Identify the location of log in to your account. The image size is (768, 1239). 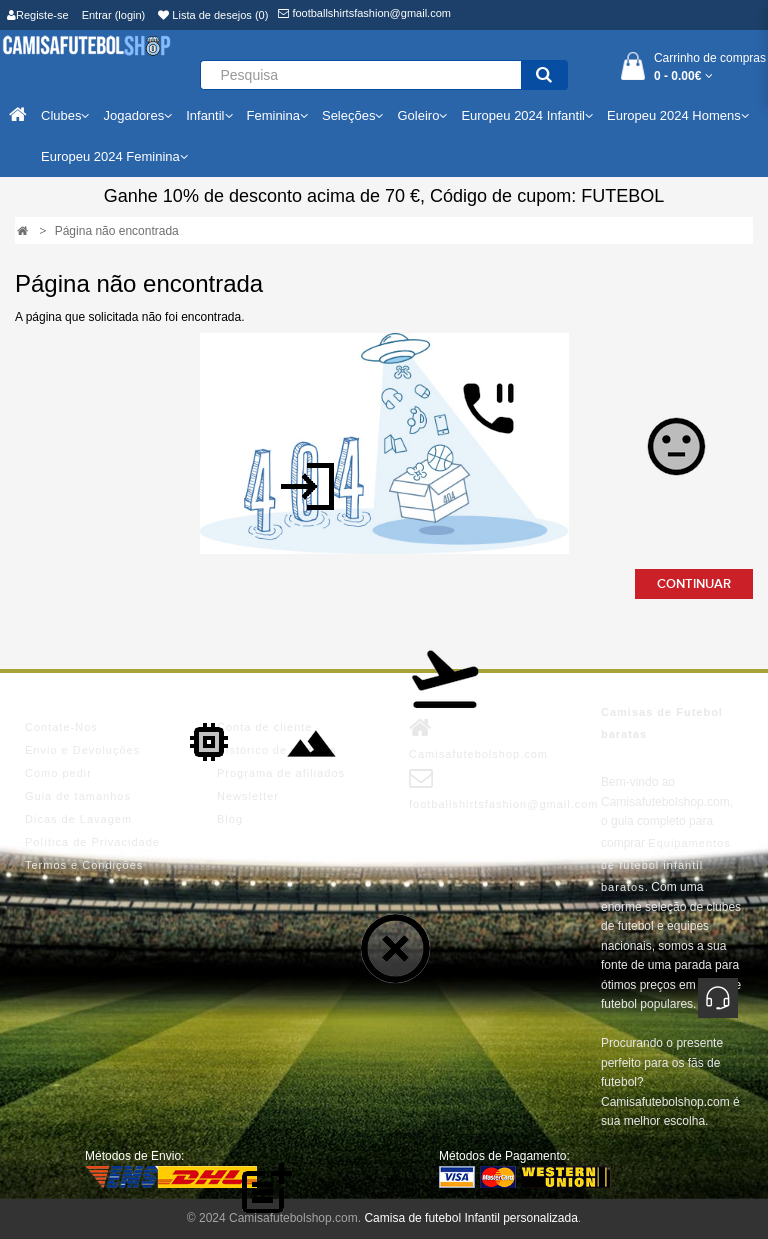
(307, 486).